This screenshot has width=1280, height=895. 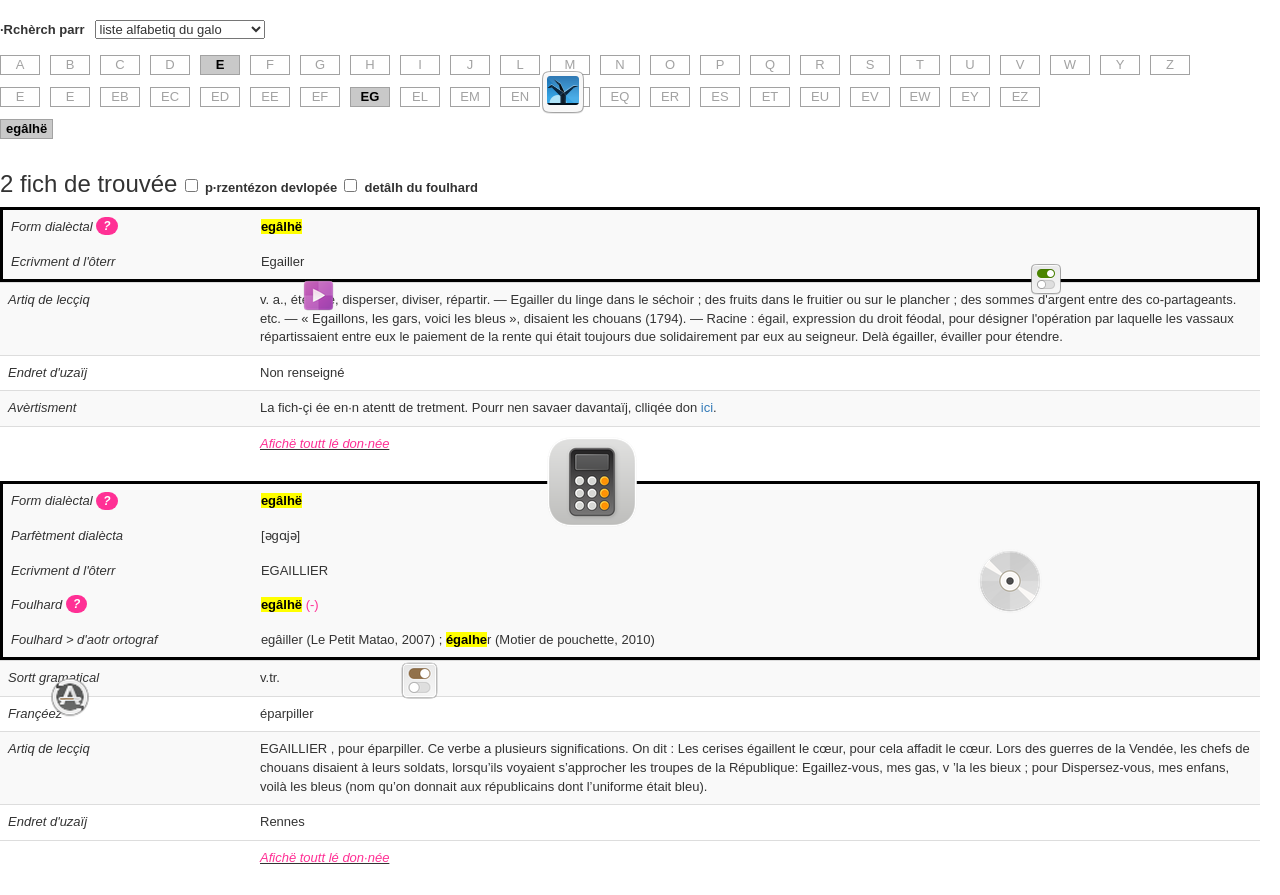 What do you see at coordinates (70, 697) in the screenshot?
I see `open the software updater application` at bounding box center [70, 697].